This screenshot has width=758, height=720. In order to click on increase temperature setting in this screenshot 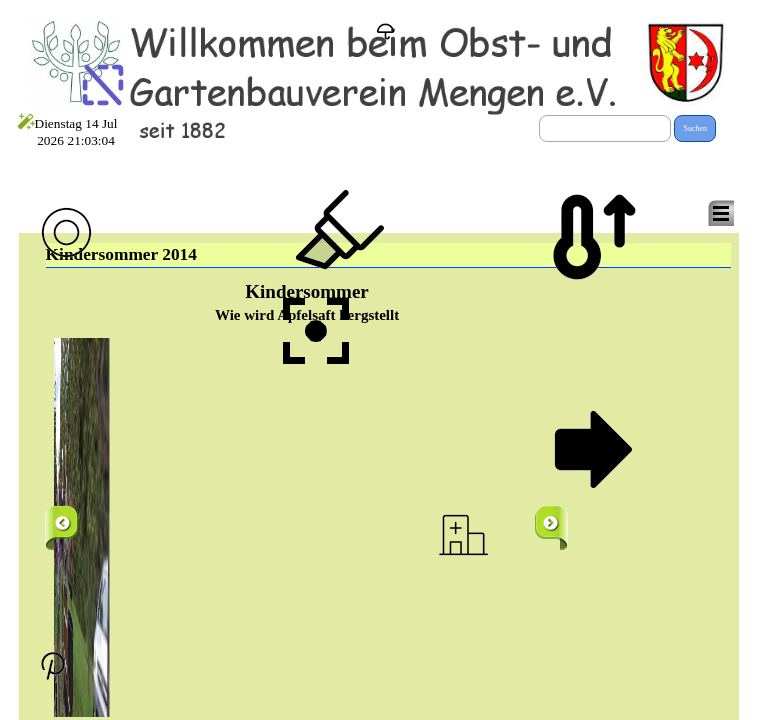, I will do `click(593, 237)`.